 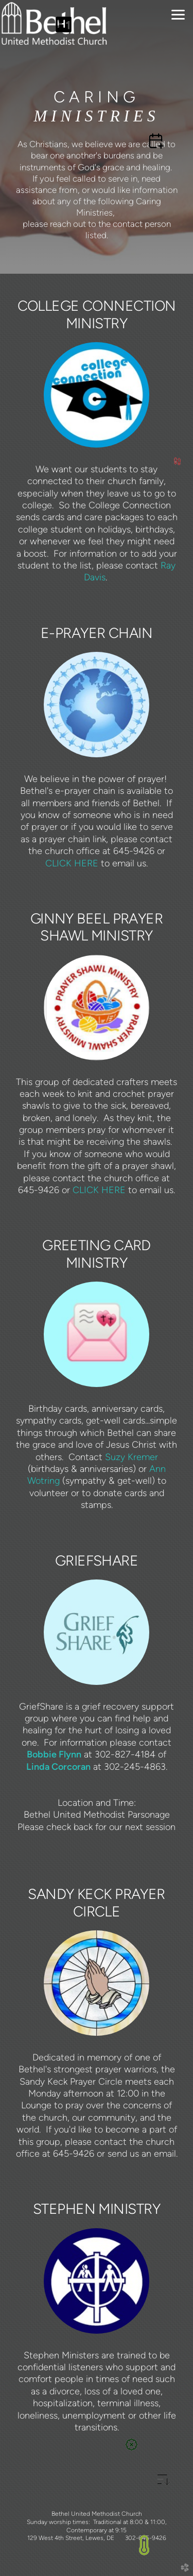 I want to click on add a new event to calendar, so click(x=155, y=140).